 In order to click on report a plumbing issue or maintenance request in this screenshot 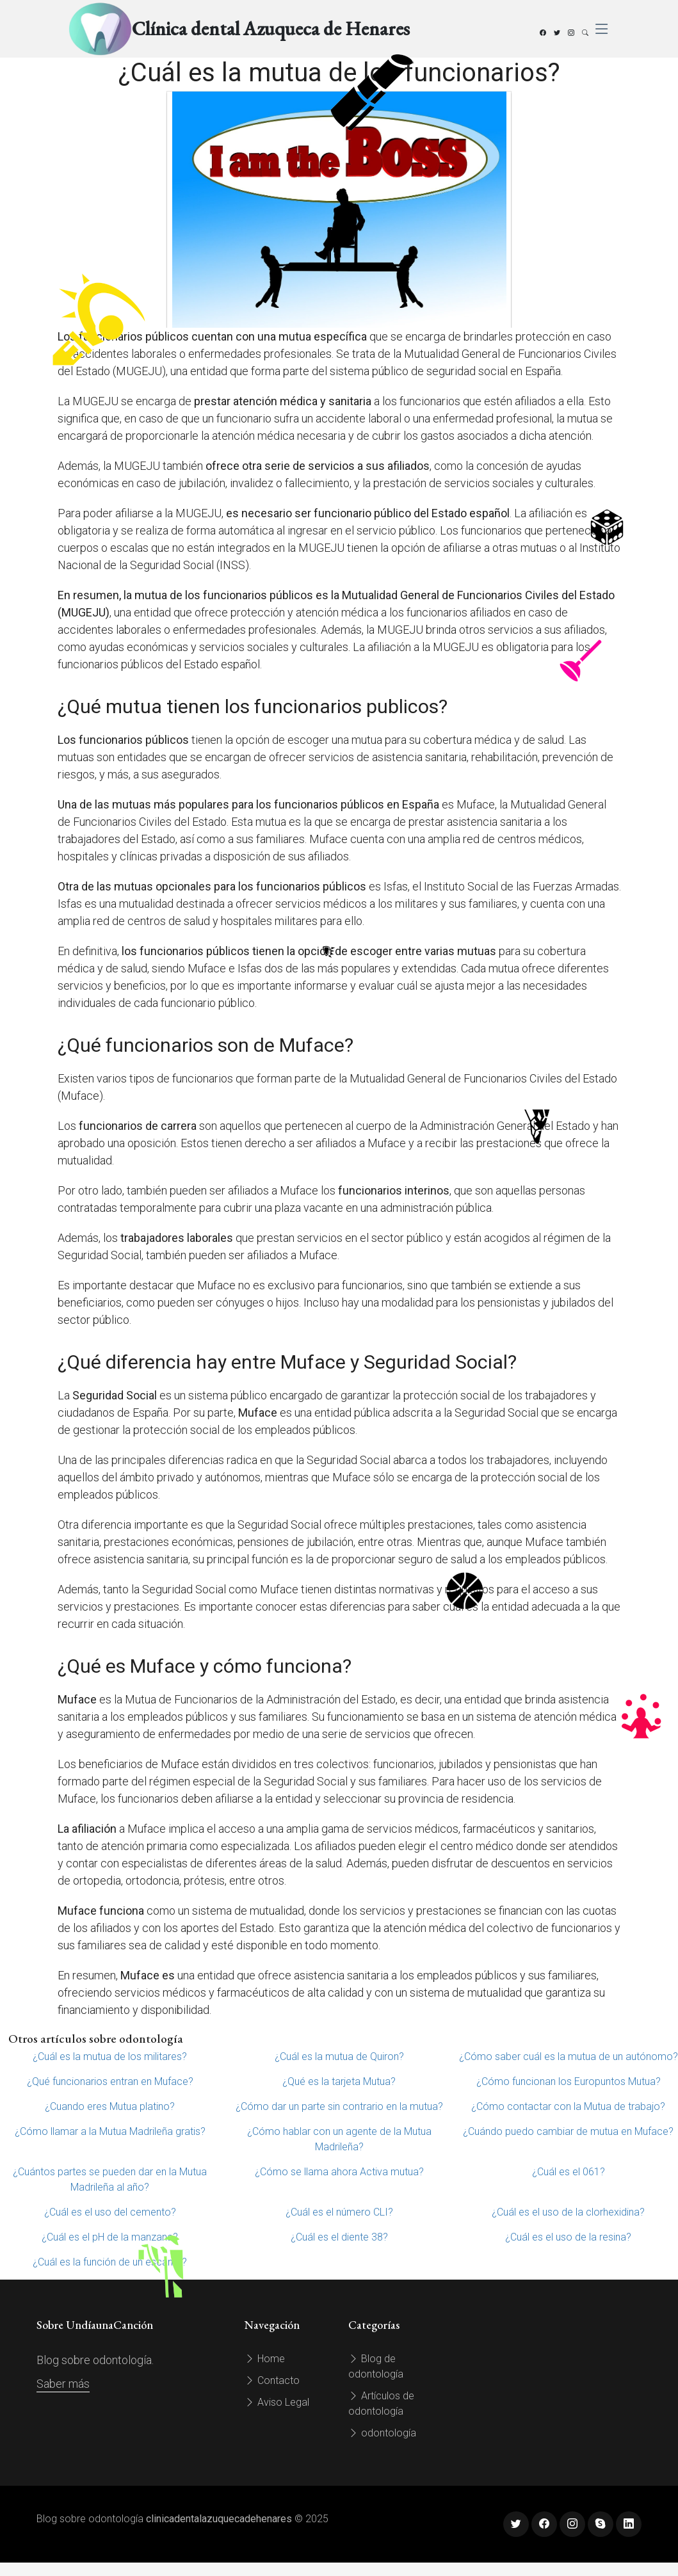, I will do `click(581, 661)`.